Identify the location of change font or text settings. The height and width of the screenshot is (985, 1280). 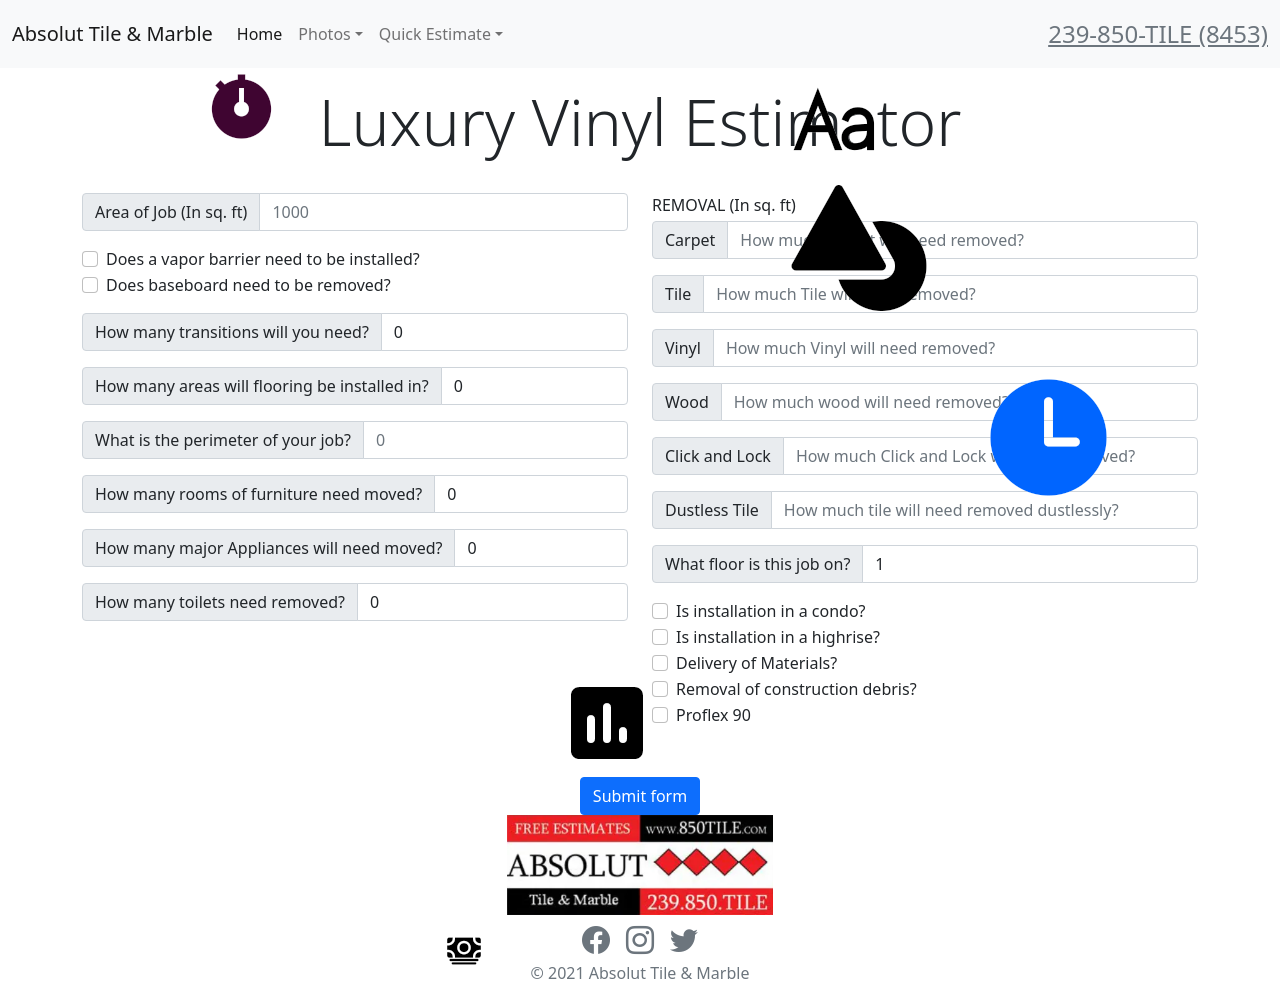
(834, 121).